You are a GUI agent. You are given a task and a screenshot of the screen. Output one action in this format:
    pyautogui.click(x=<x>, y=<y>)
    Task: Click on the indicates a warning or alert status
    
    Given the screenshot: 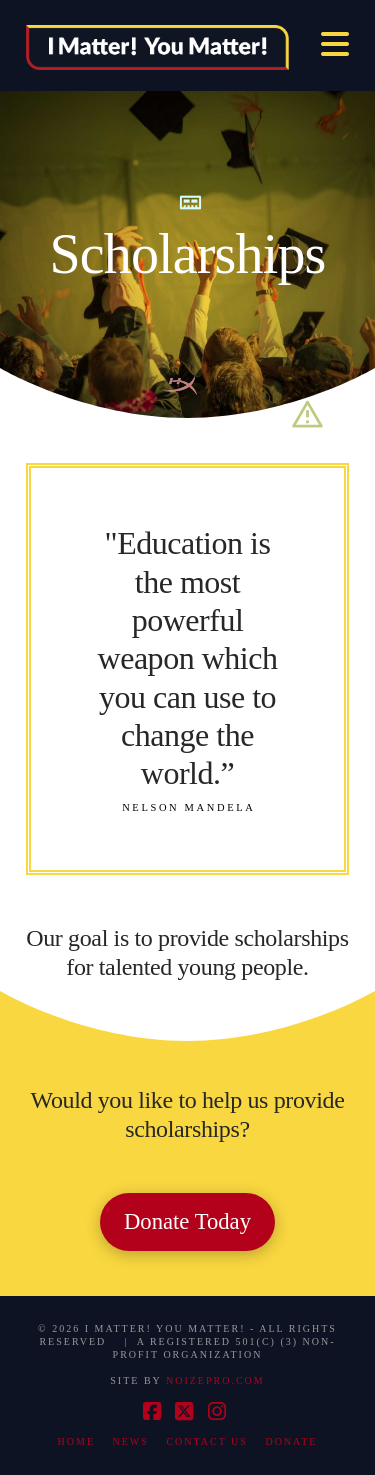 What is the action you would take?
    pyautogui.click(x=307, y=414)
    